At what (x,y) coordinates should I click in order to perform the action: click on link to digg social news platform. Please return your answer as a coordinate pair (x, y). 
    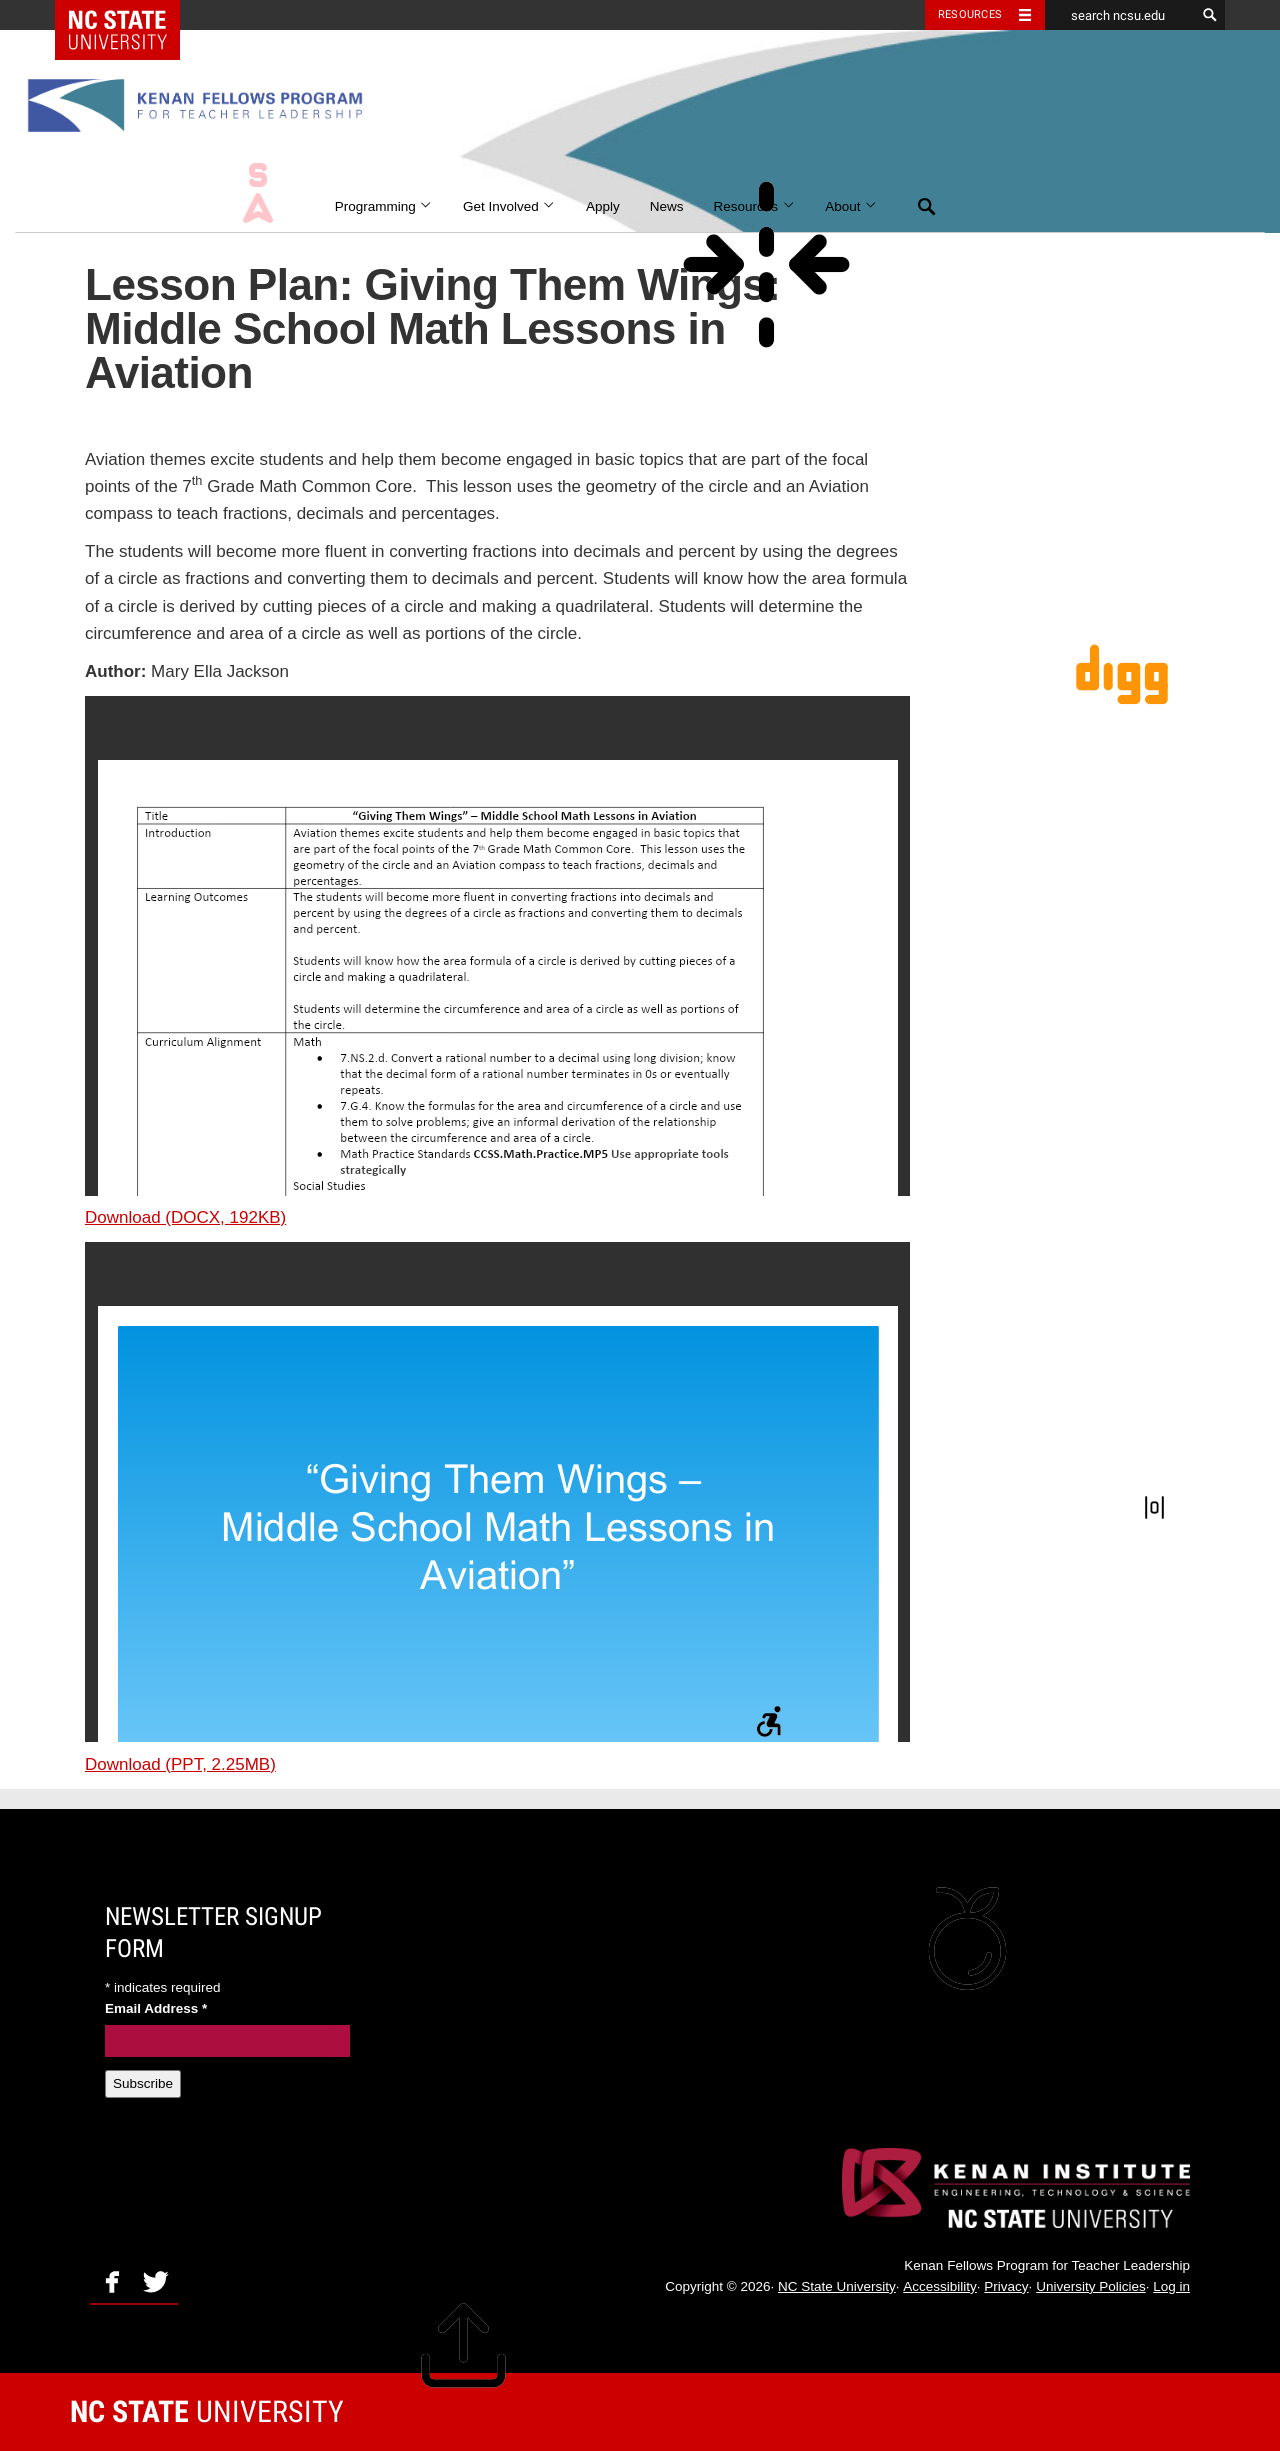
    Looking at the image, I should click on (1122, 672).